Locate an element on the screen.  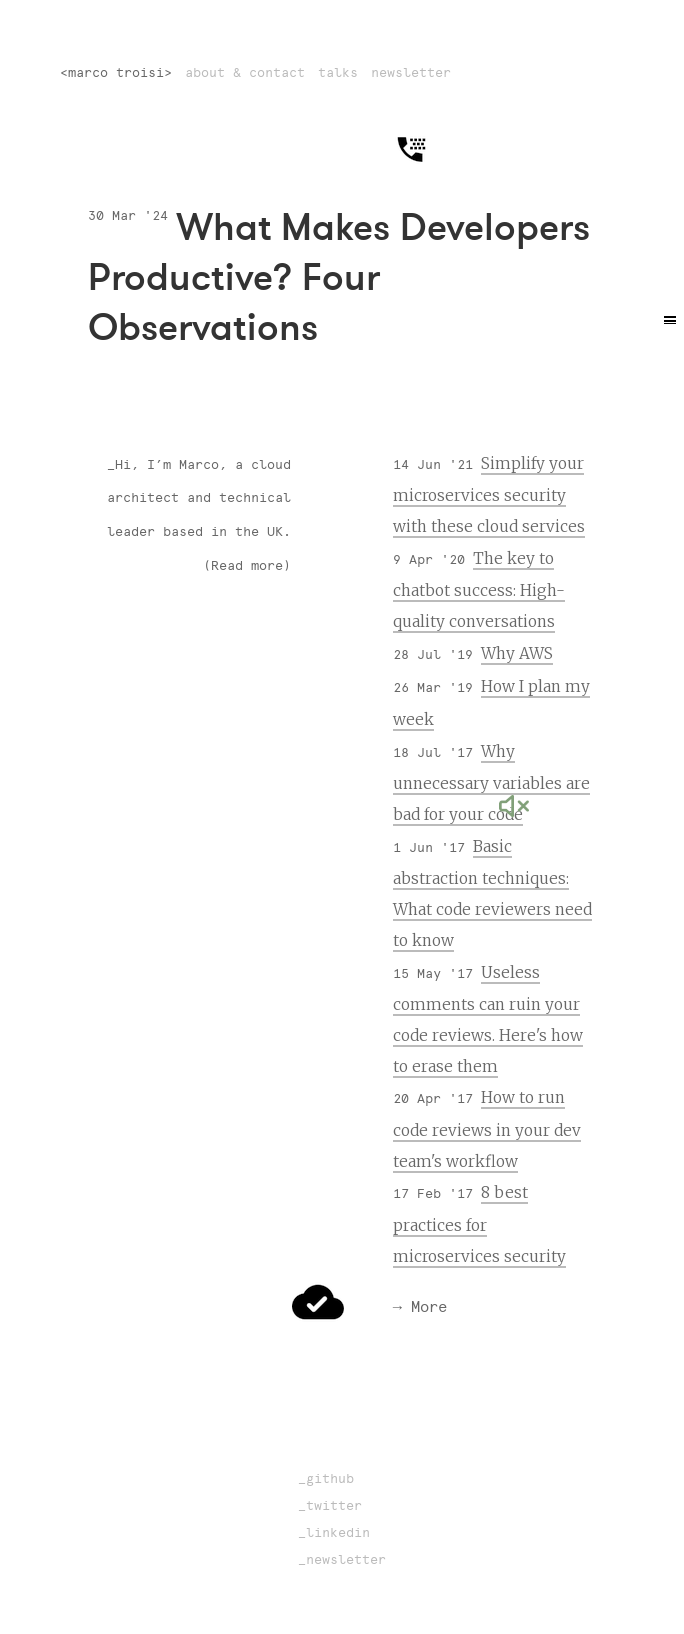
mute audio or sound is located at coordinates (514, 806).